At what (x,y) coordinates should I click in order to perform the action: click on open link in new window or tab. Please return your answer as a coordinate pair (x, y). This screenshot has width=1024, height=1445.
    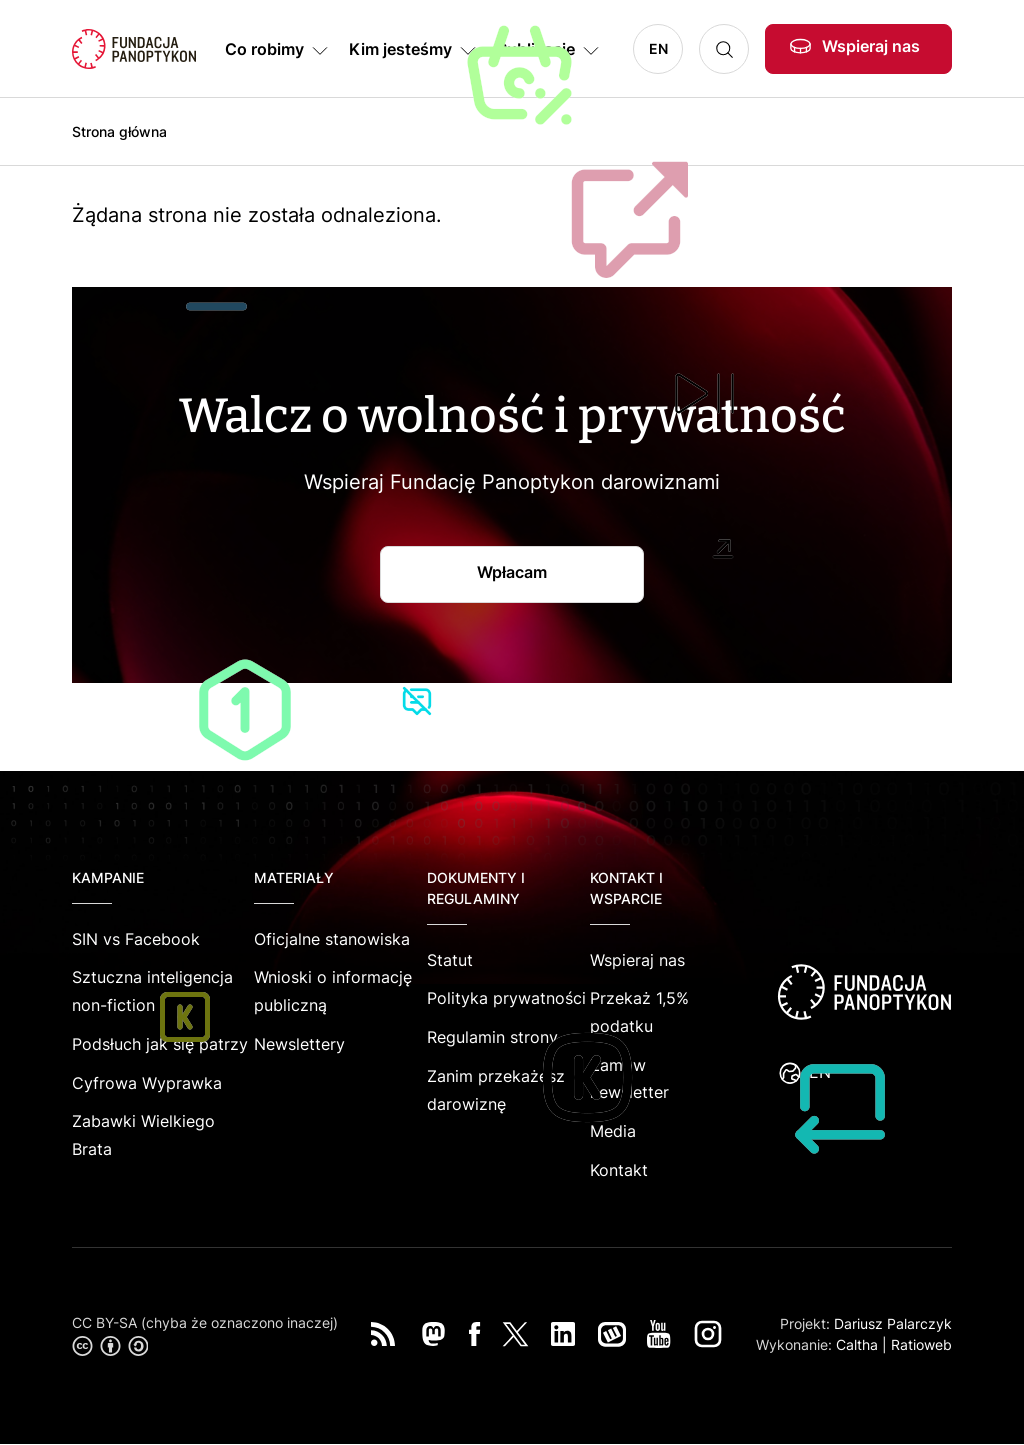
    Looking at the image, I should click on (723, 548).